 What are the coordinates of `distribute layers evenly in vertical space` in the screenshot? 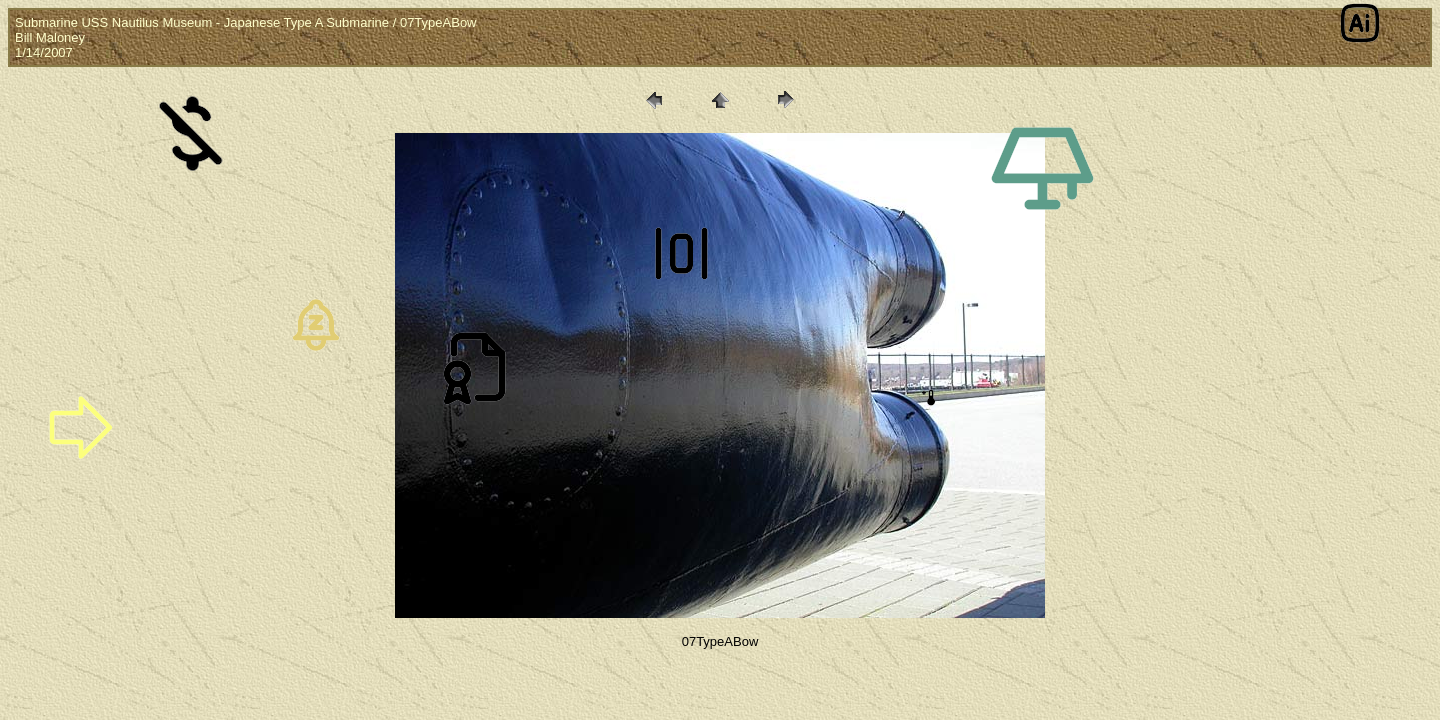 It's located at (681, 253).